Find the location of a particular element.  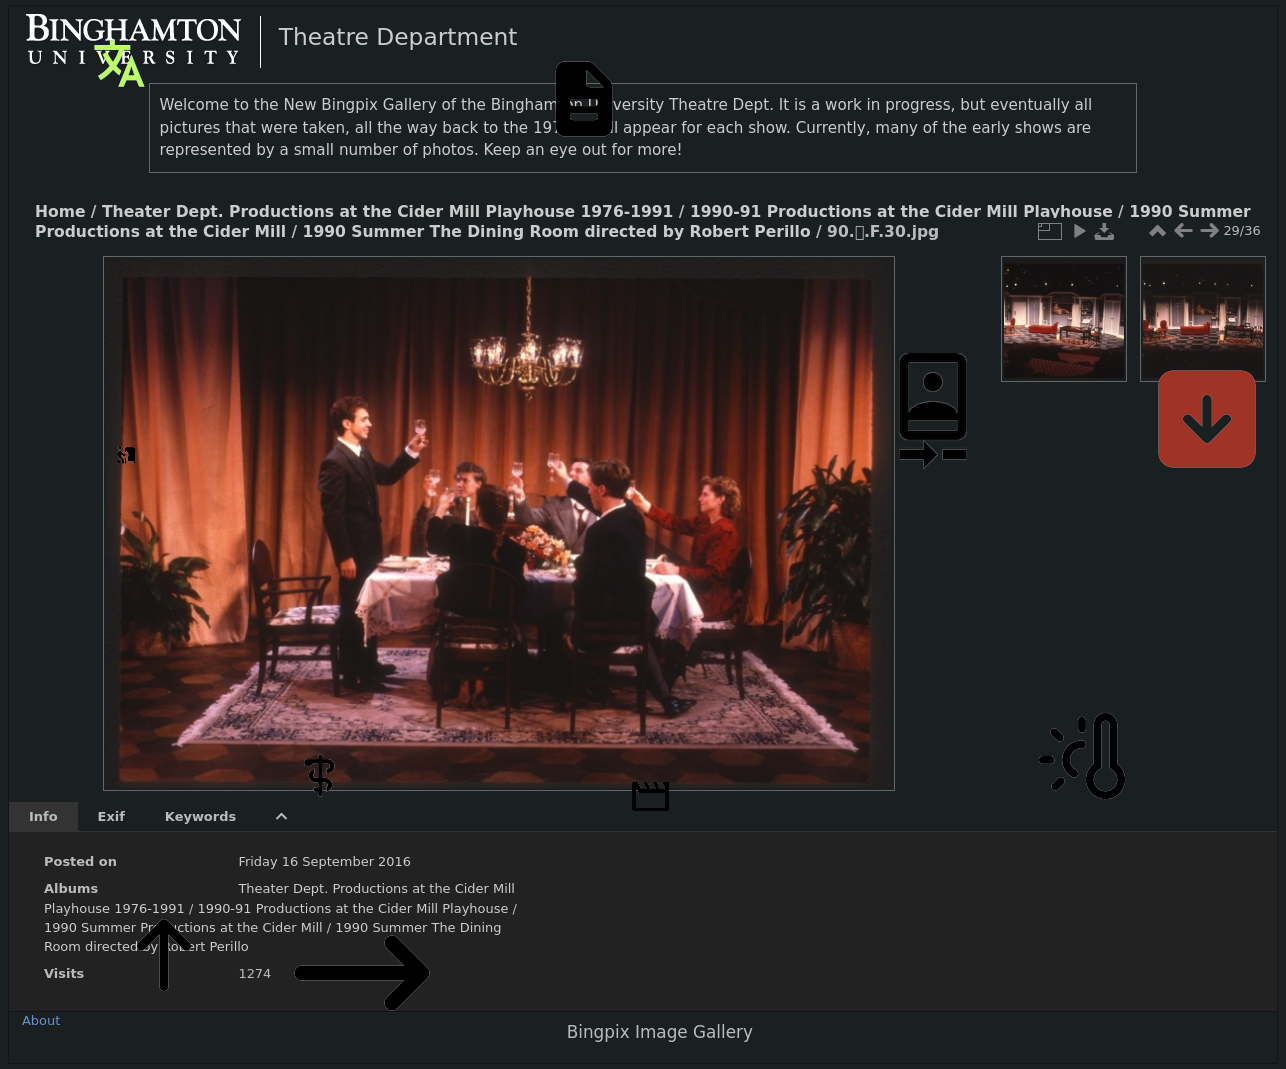

access medical or healthcare services is located at coordinates (320, 775).